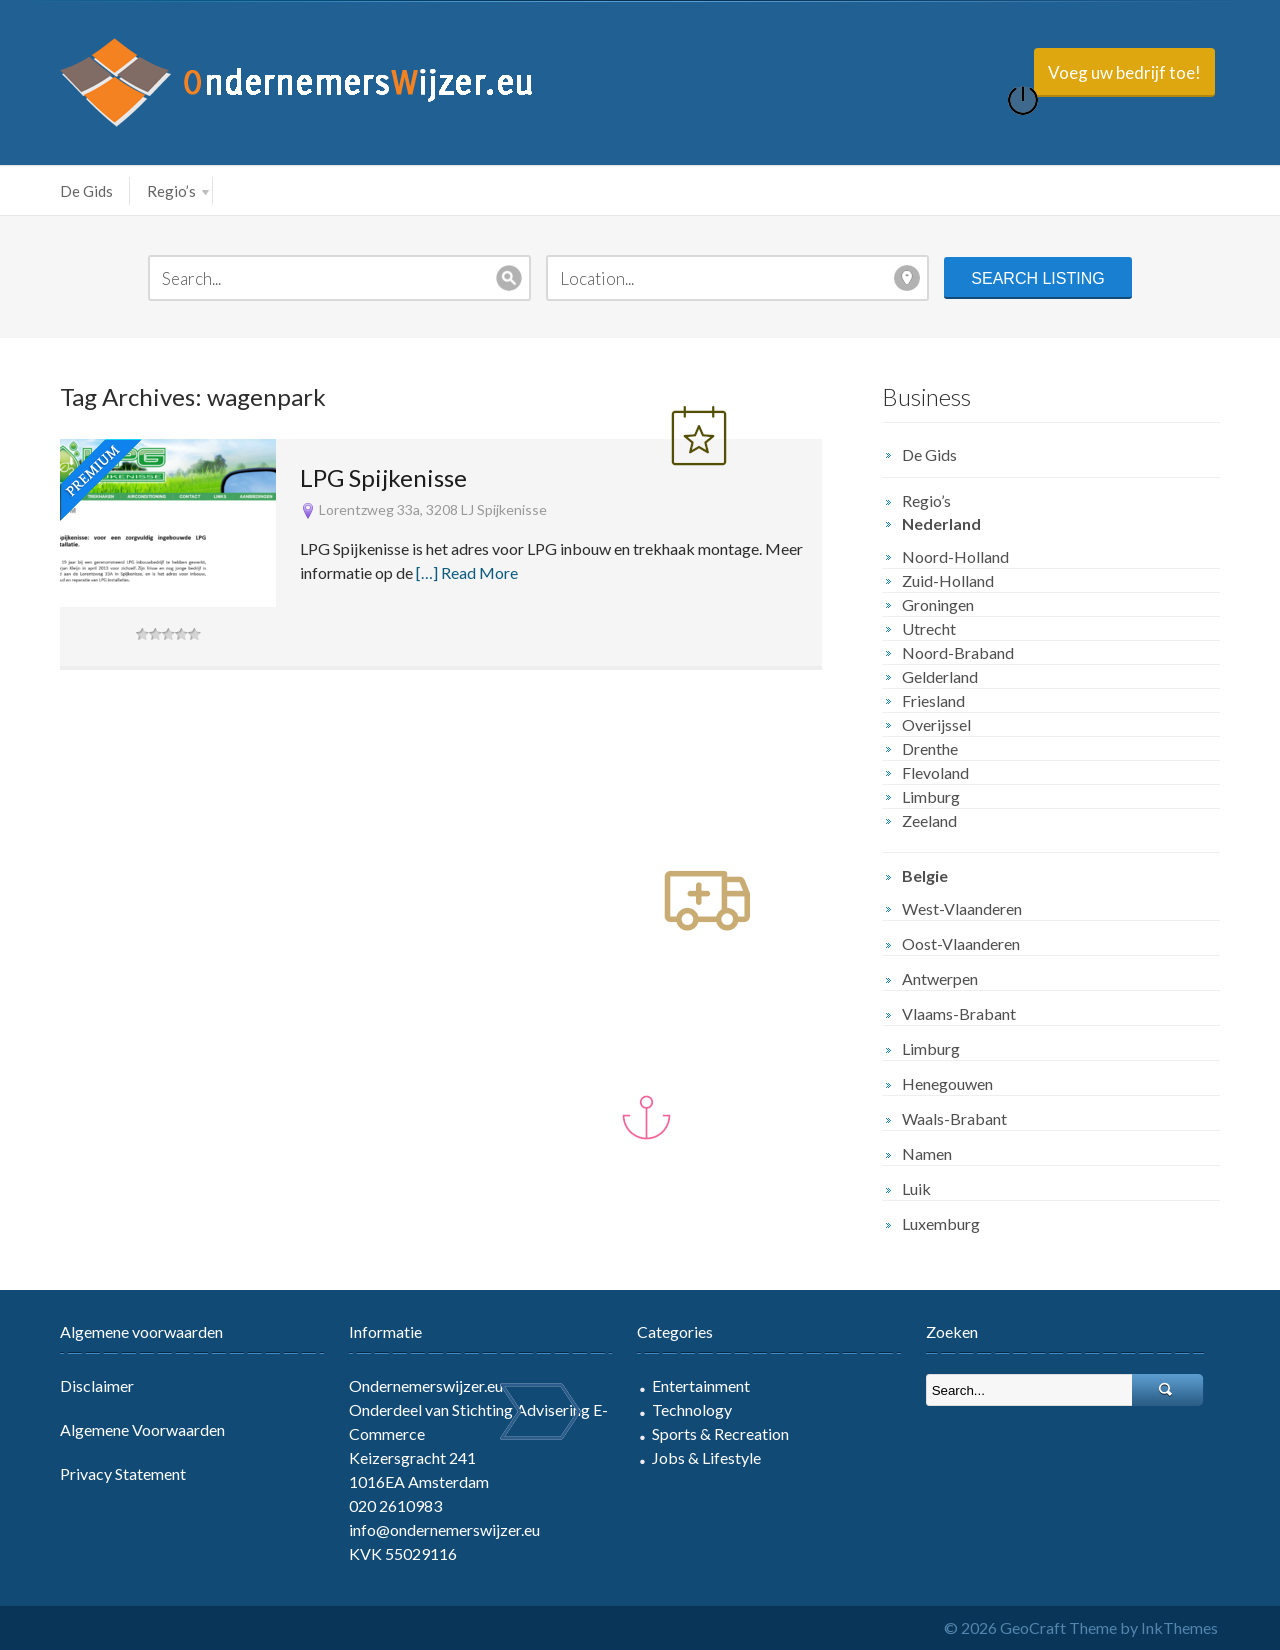 The height and width of the screenshot is (1650, 1280). I want to click on access emergency medical services, so click(704, 896).